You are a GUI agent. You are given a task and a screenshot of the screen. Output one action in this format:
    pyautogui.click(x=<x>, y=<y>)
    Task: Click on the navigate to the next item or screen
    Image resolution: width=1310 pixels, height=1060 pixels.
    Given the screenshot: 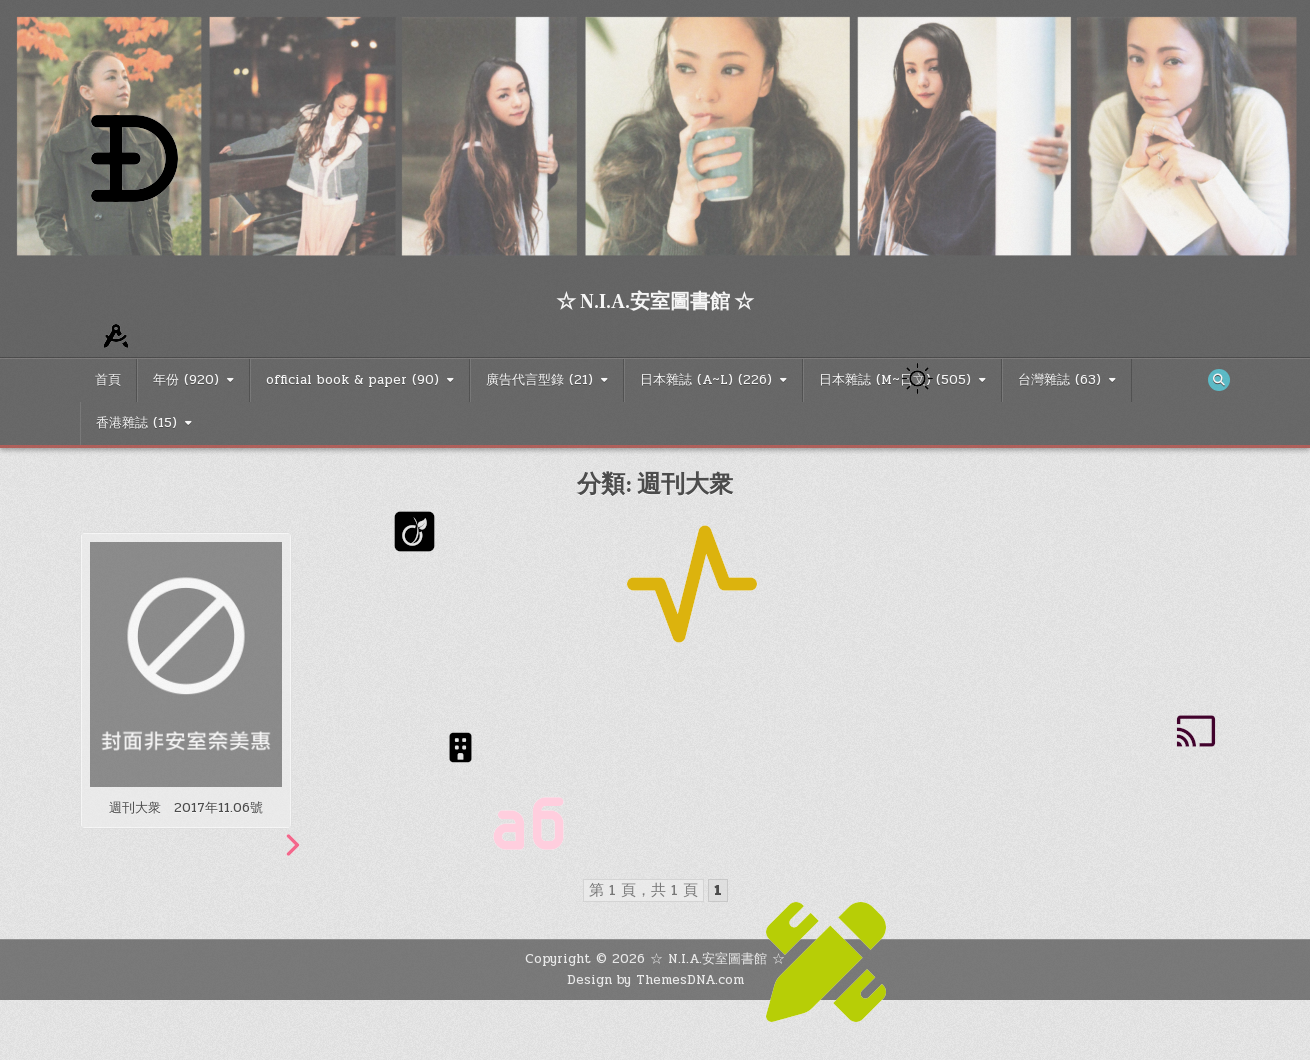 What is the action you would take?
    pyautogui.click(x=292, y=845)
    